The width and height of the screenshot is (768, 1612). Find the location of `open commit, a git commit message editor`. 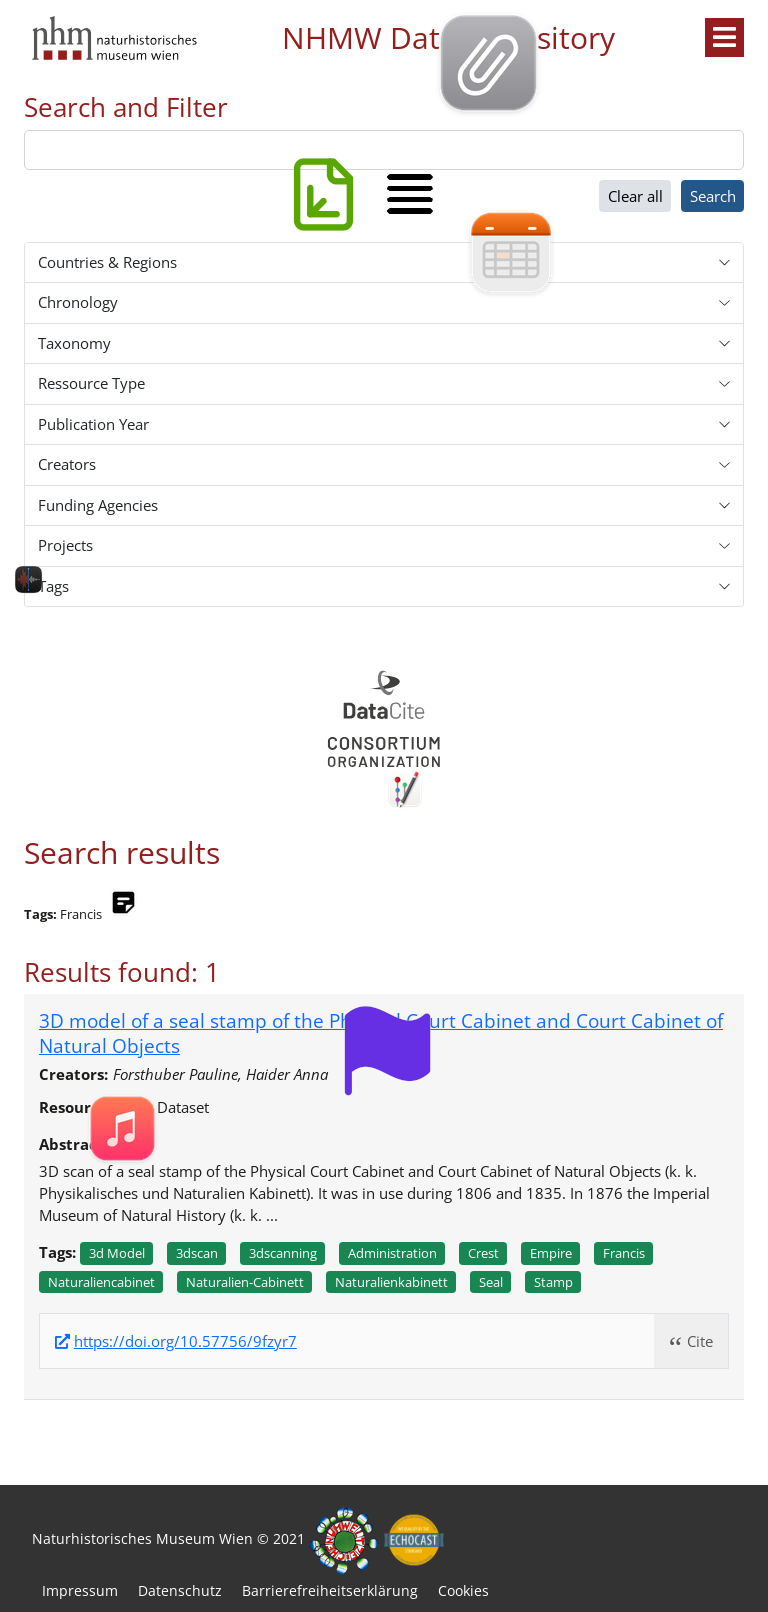

open commit, a git commit message editor is located at coordinates (405, 790).